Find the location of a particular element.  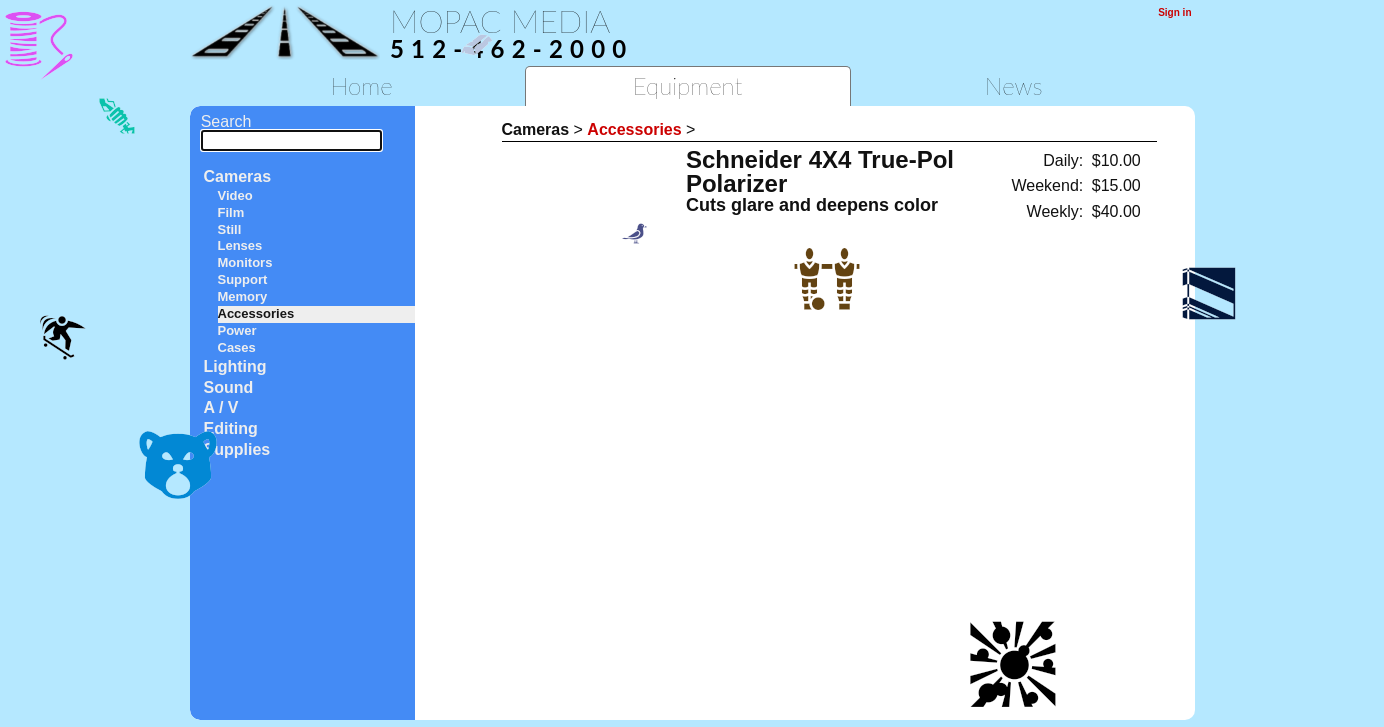

indicates a collapse or implosion effect in gameplay is located at coordinates (1013, 664).